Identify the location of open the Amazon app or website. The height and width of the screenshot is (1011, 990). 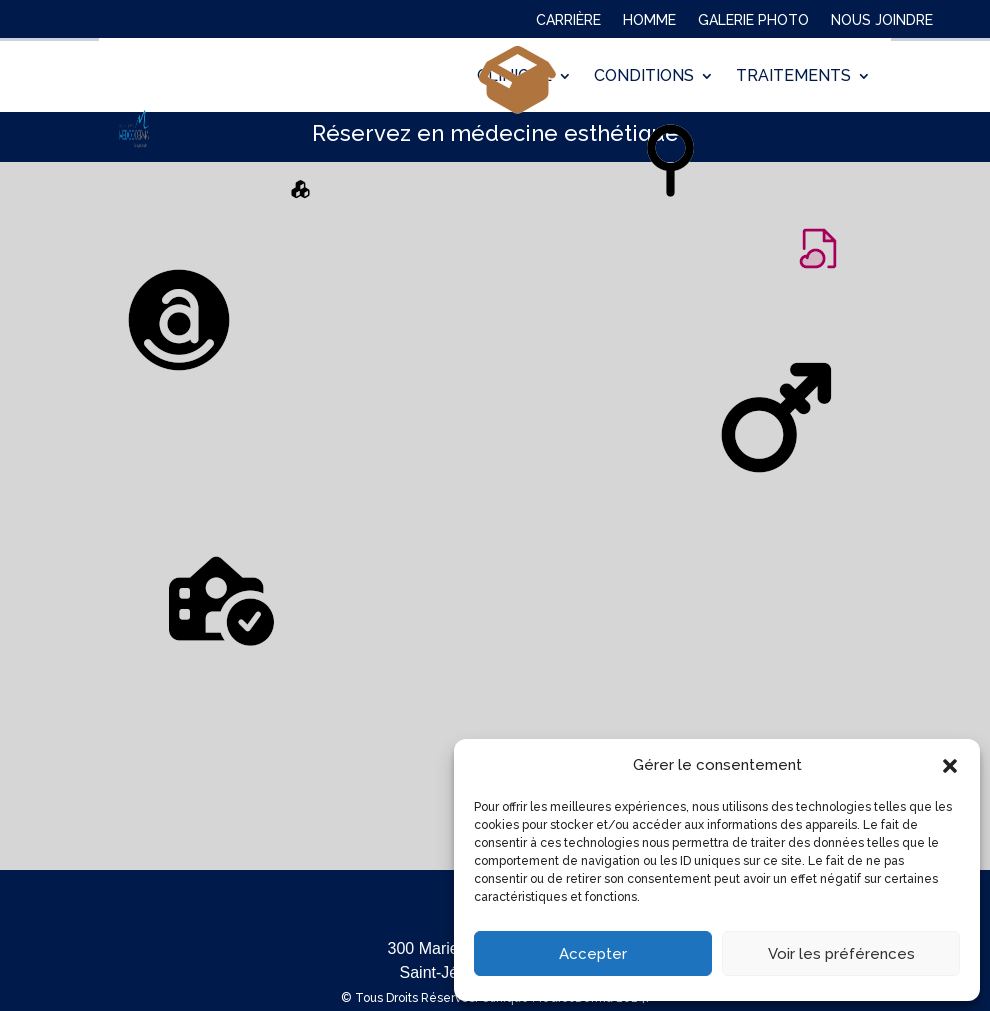
(179, 320).